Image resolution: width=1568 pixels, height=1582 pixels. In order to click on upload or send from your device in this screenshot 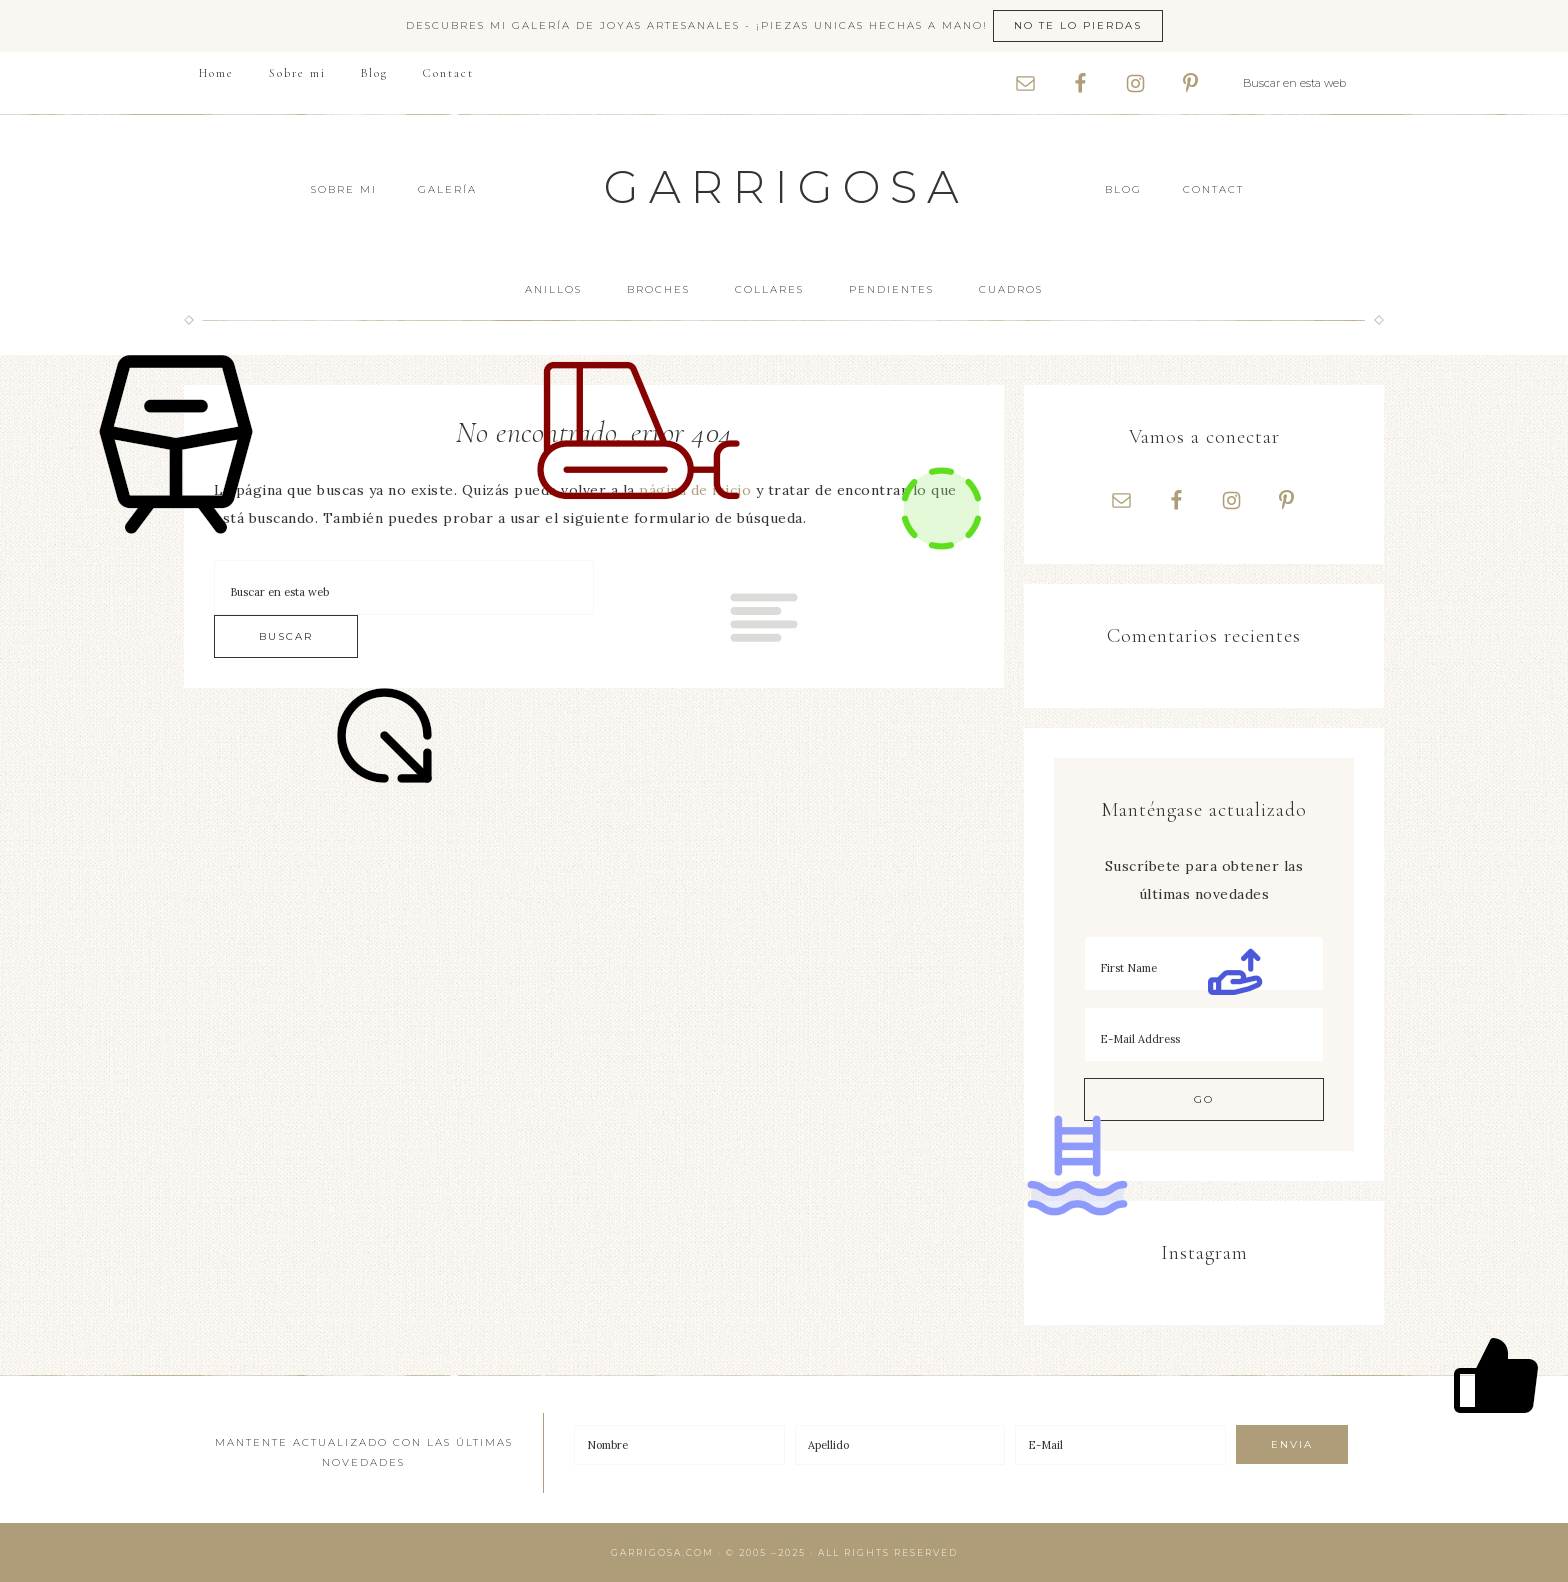, I will do `click(1236, 974)`.